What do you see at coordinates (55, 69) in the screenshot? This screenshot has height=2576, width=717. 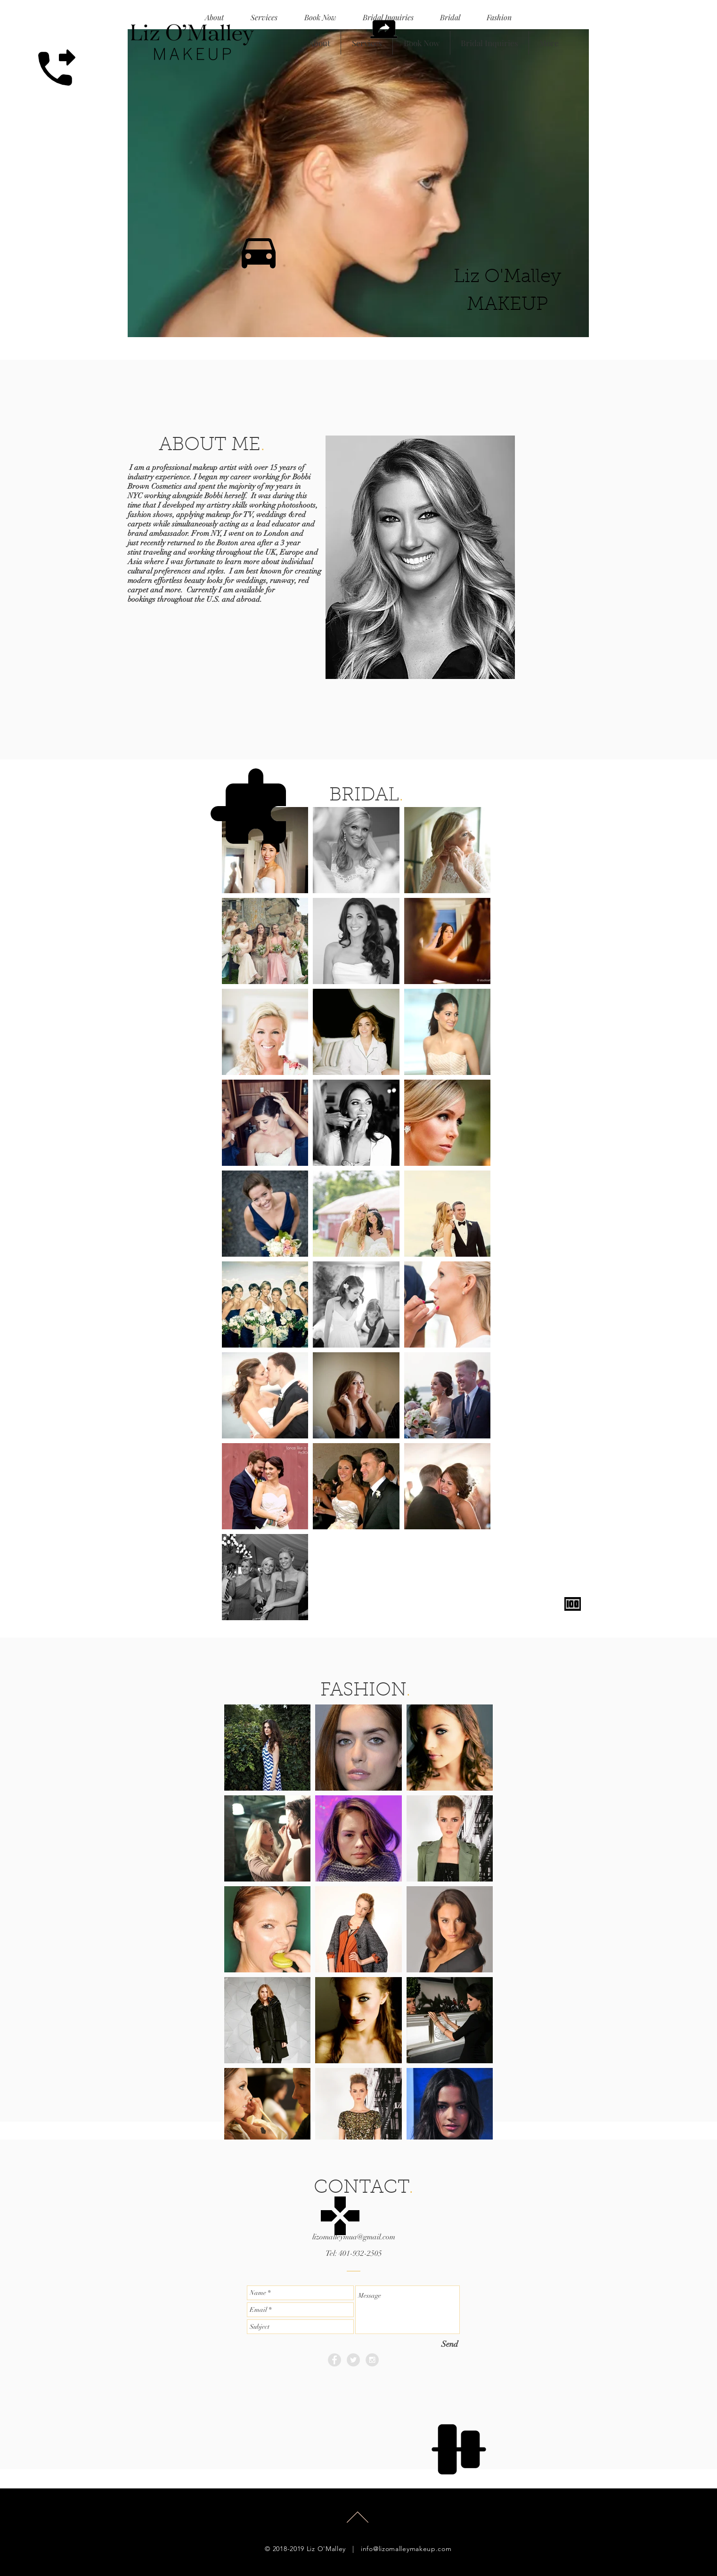 I see `indicates a forwarded call` at bounding box center [55, 69].